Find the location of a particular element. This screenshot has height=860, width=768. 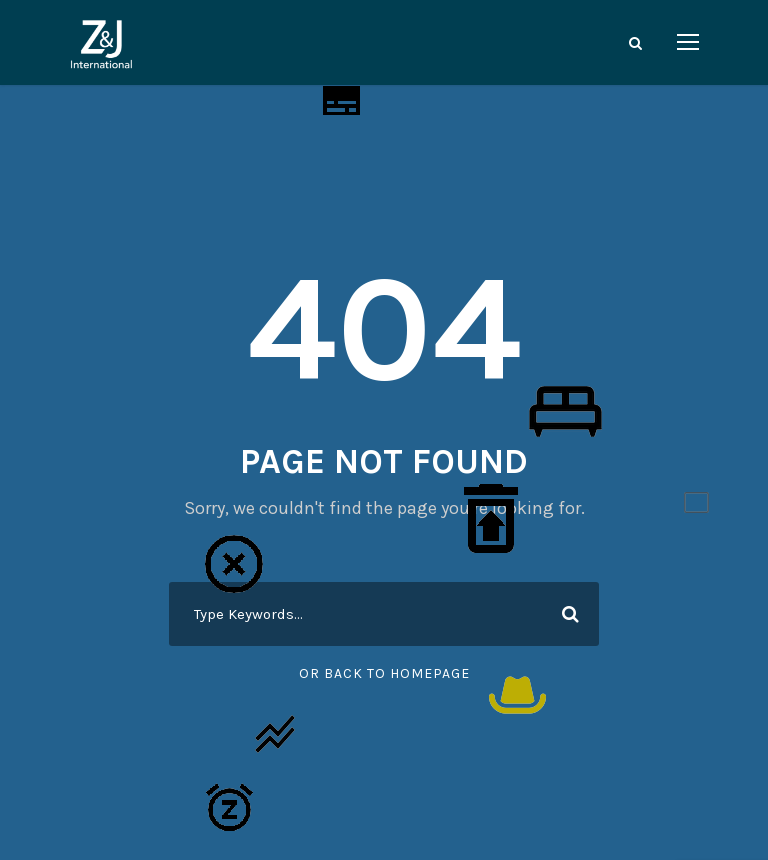

select western or country theme is located at coordinates (517, 696).